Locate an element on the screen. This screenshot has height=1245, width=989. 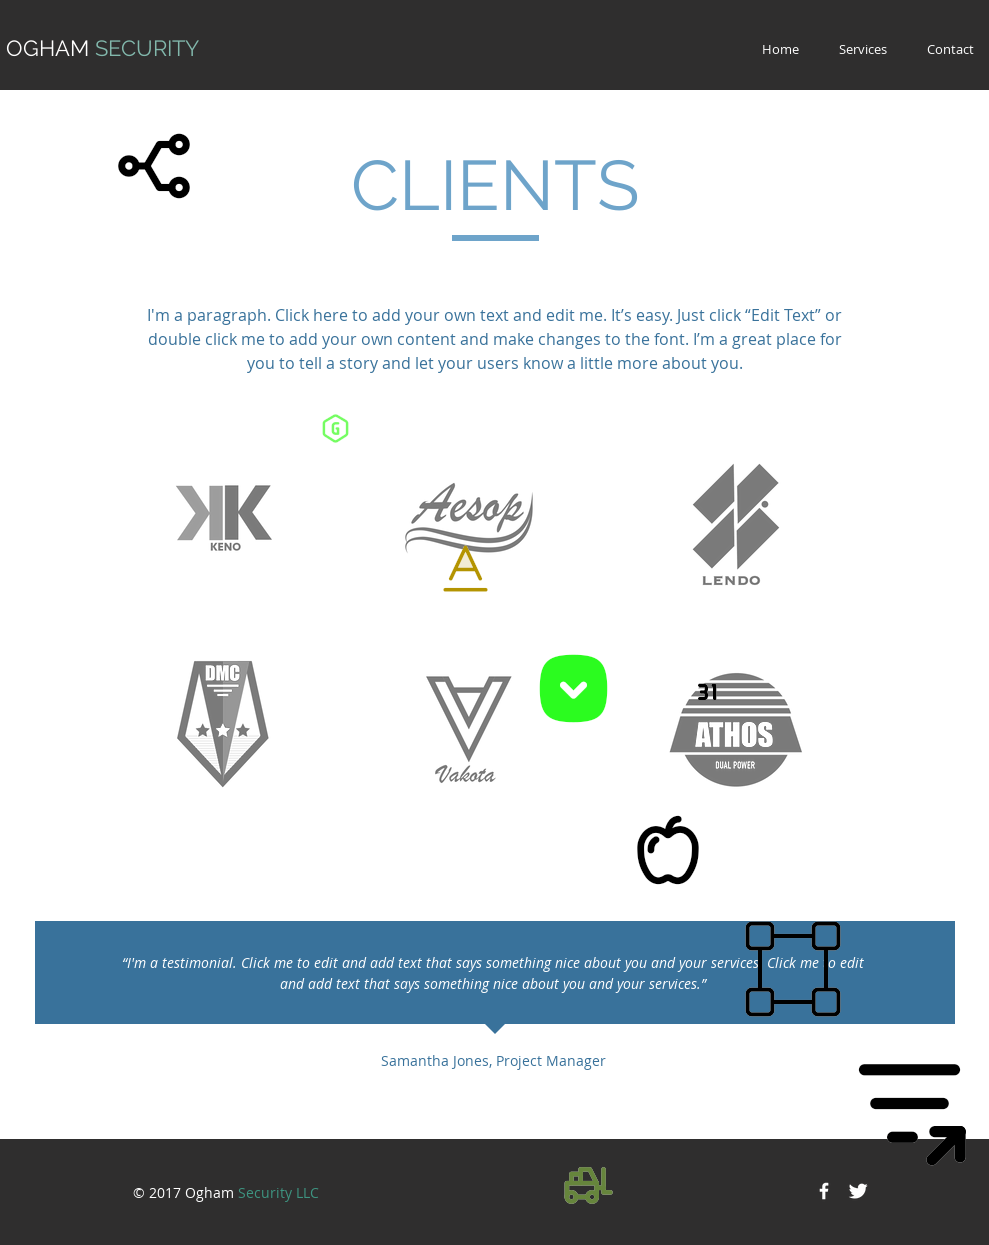
access warehouse or inventory management is located at coordinates (587, 1185).